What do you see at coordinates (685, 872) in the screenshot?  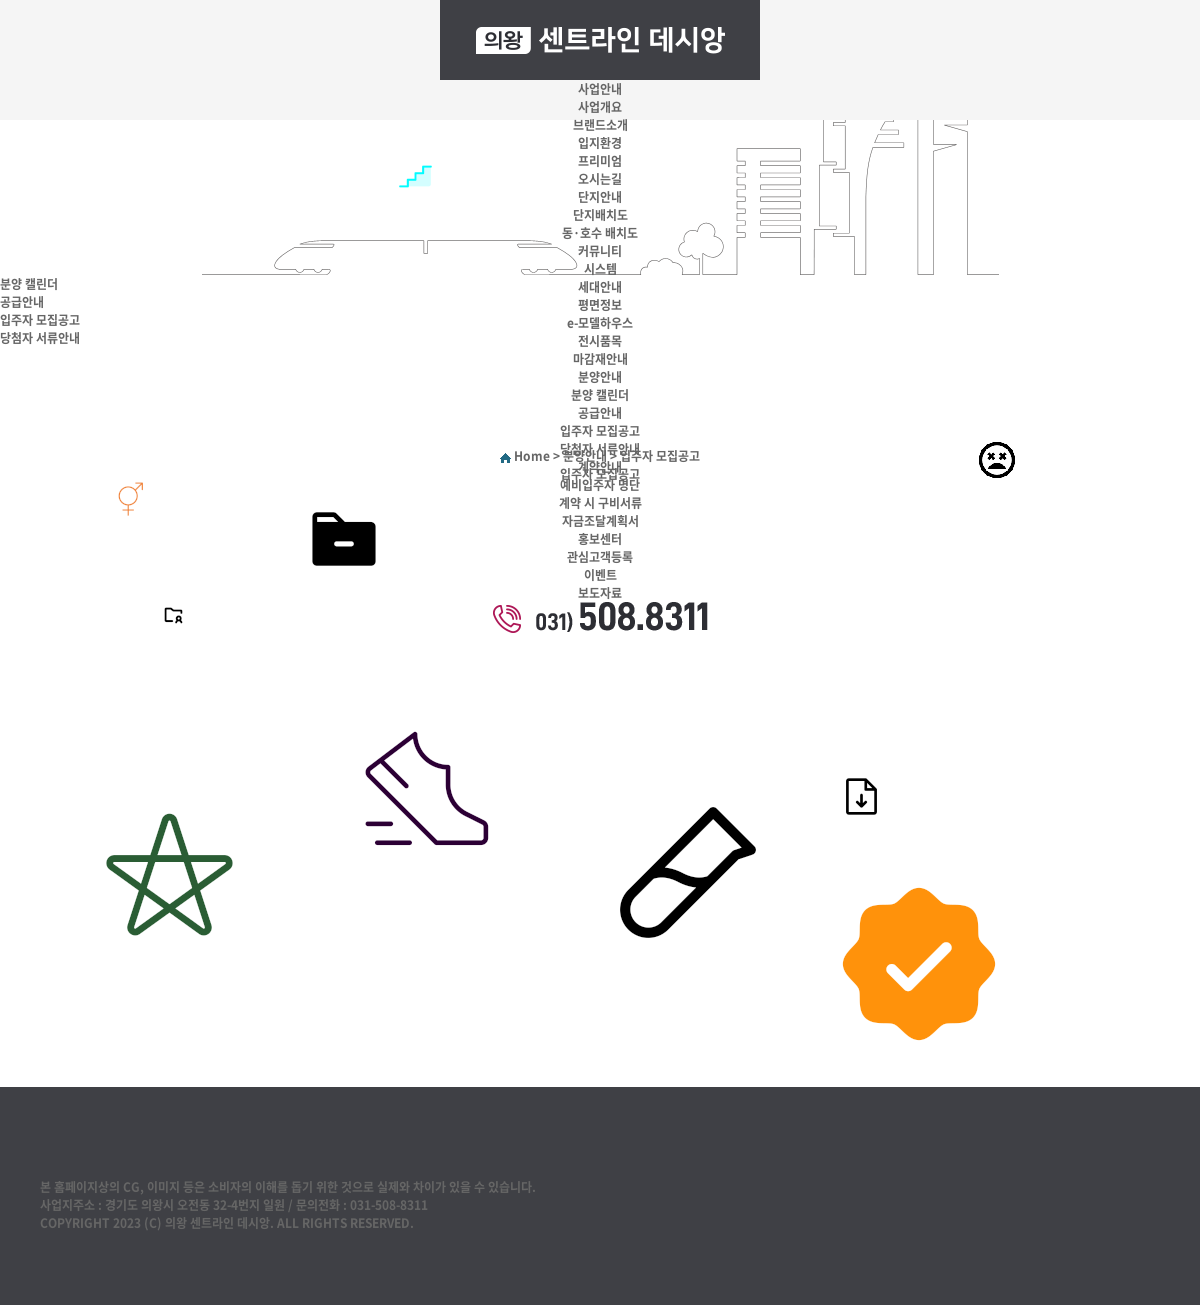 I see `access lab or experimental features` at bounding box center [685, 872].